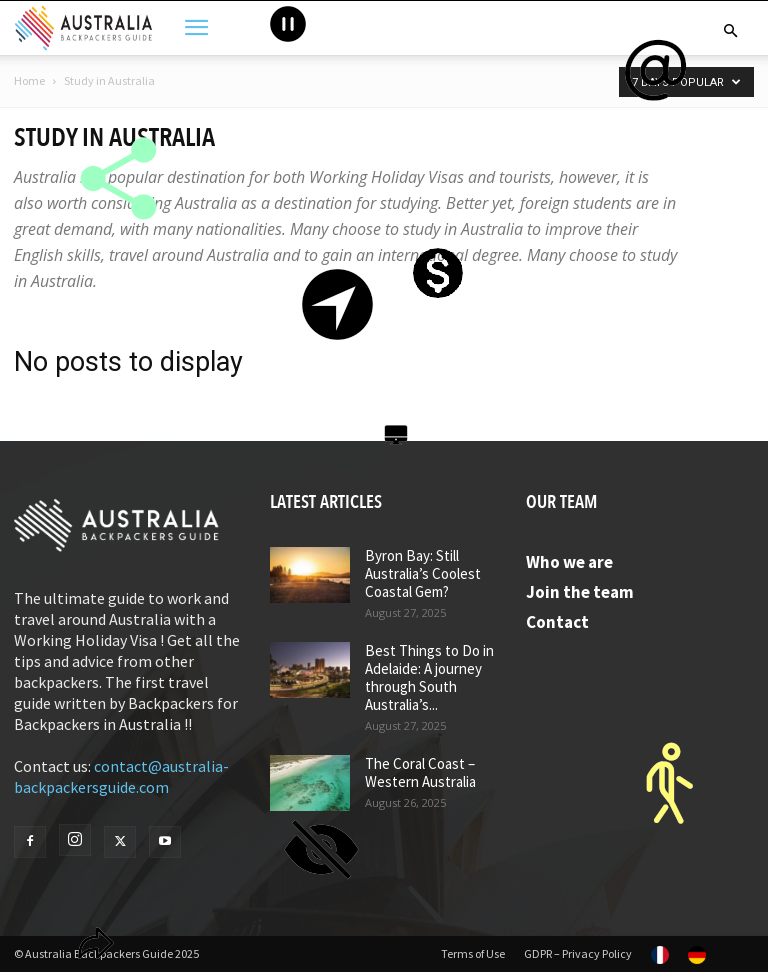 The image size is (768, 972). Describe the element at coordinates (288, 24) in the screenshot. I see `pause media playback` at that location.